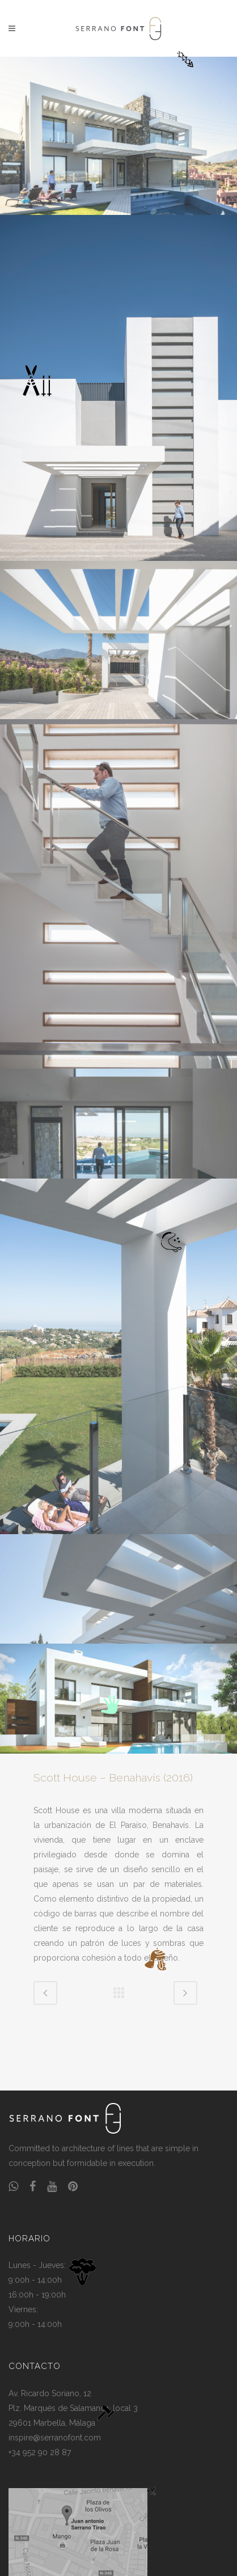 The width and height of the screenshot is (237, 2576). Describe the element at coordinates (225, 1725) in the screenshot. I see `listen to audio or music` at that location.